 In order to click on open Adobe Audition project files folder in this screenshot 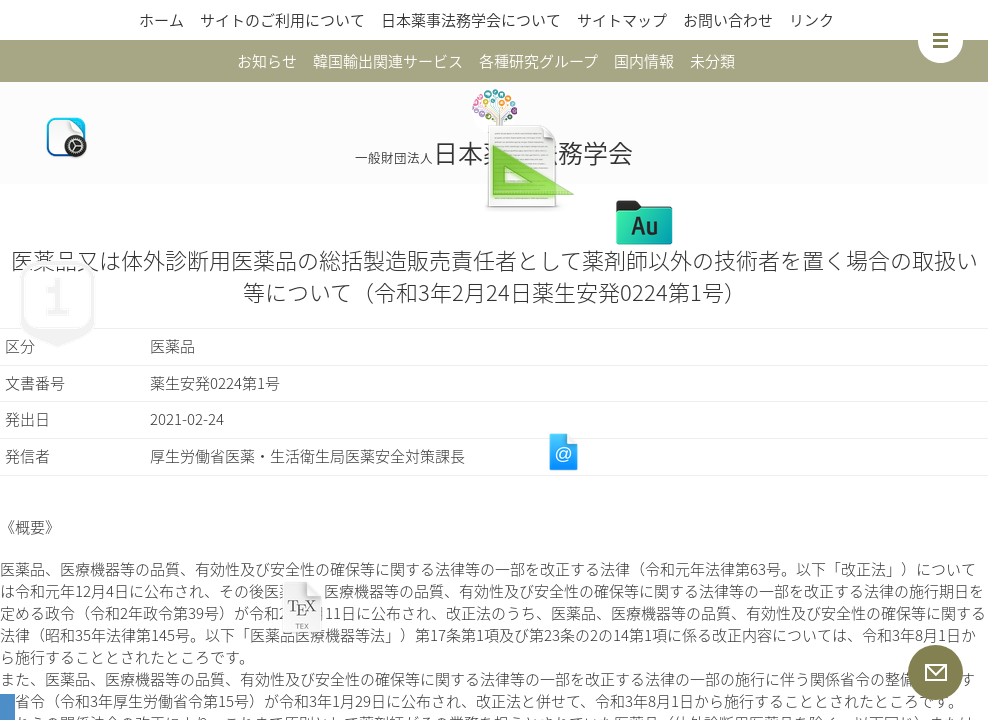, I will do `click(644, 224)`.